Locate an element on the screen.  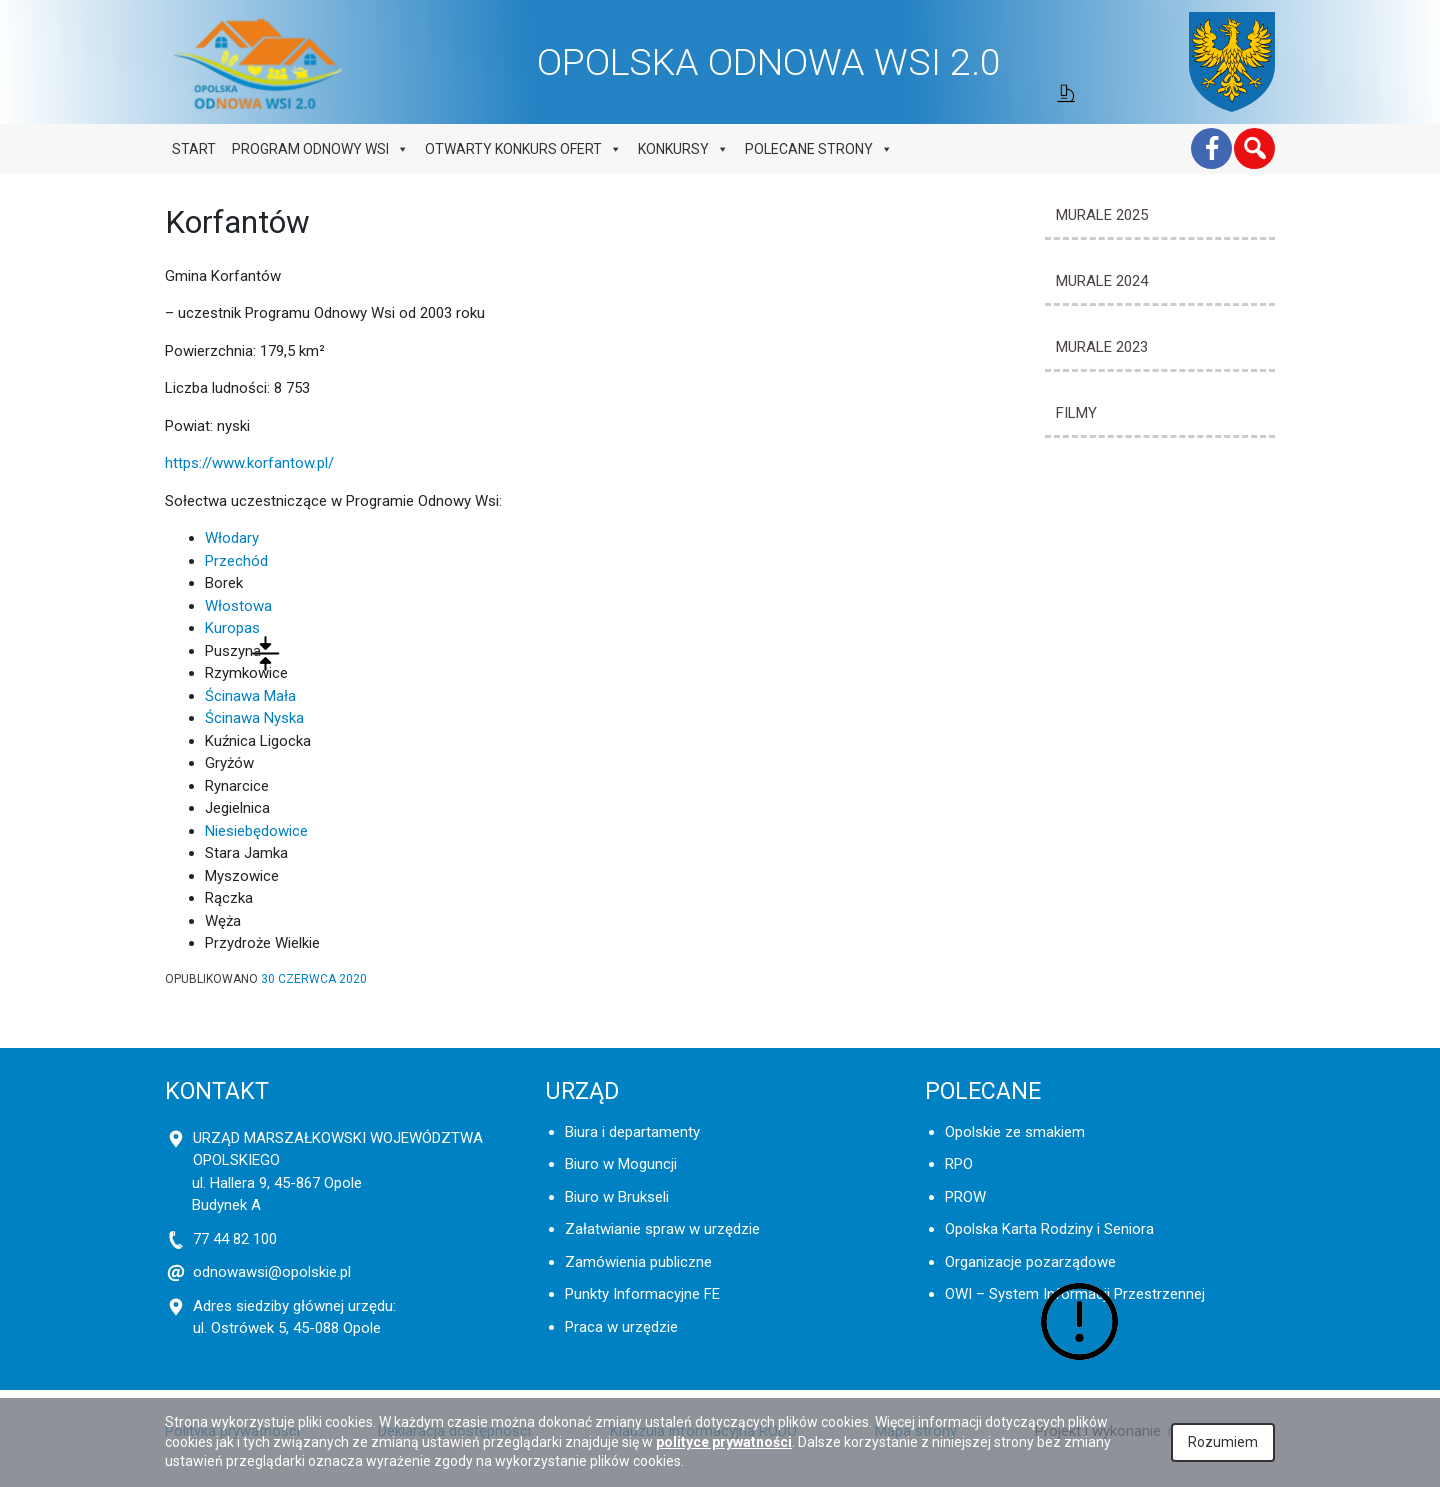
collapse content vertically is located at coordinates (265, 653).